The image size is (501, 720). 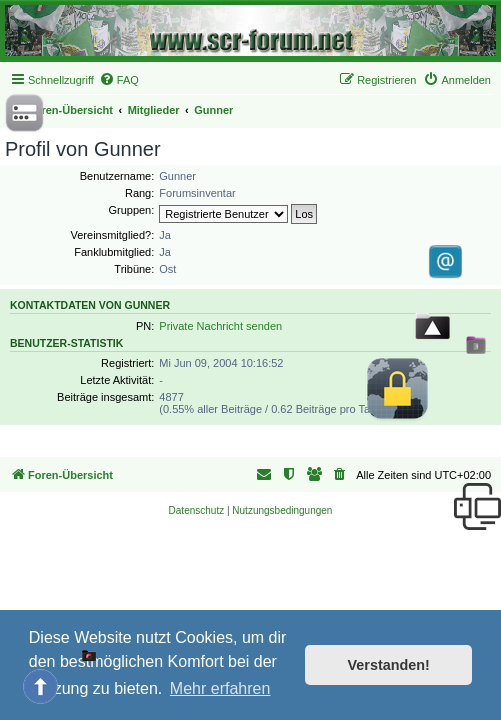 What do you see at coordinates (40, 686) in the screenshot?
I see `indicates a version control update is available` at bounding box center [40, 686].